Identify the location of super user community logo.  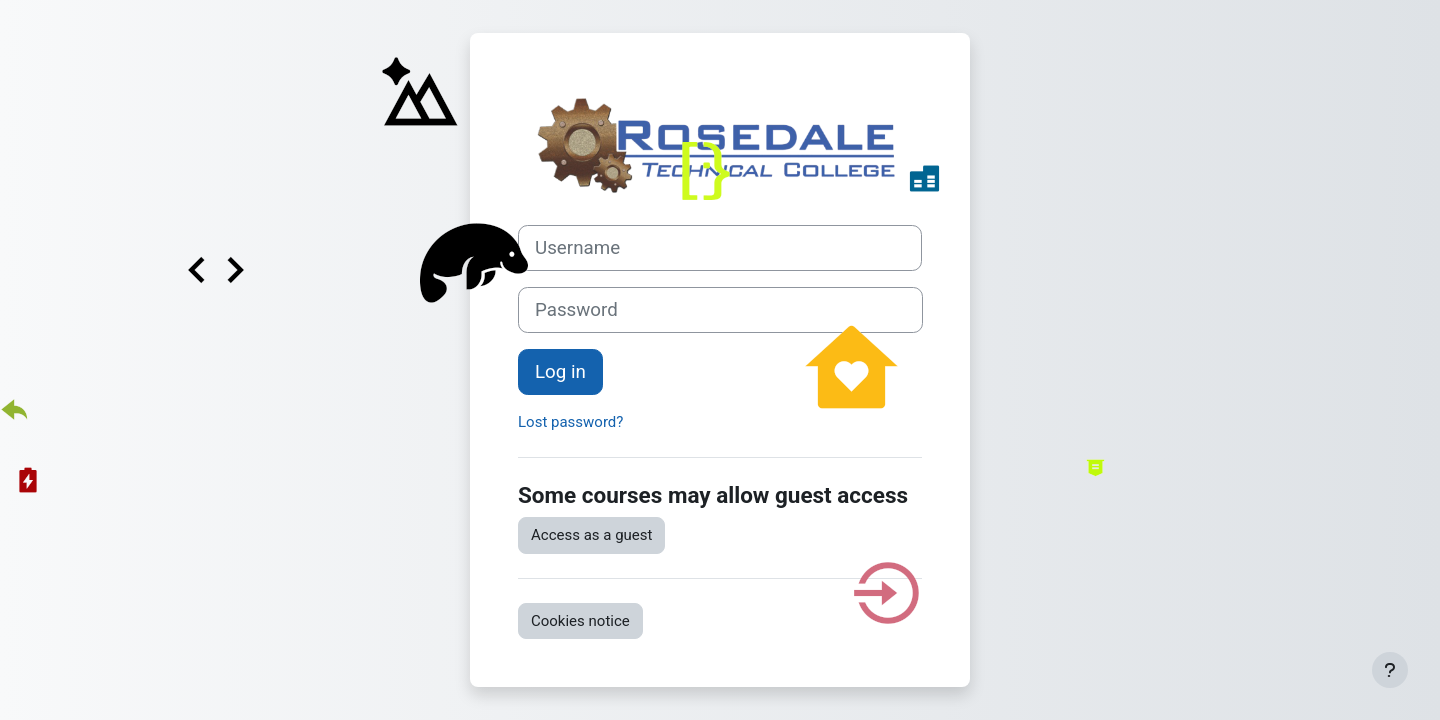
(706, 171).